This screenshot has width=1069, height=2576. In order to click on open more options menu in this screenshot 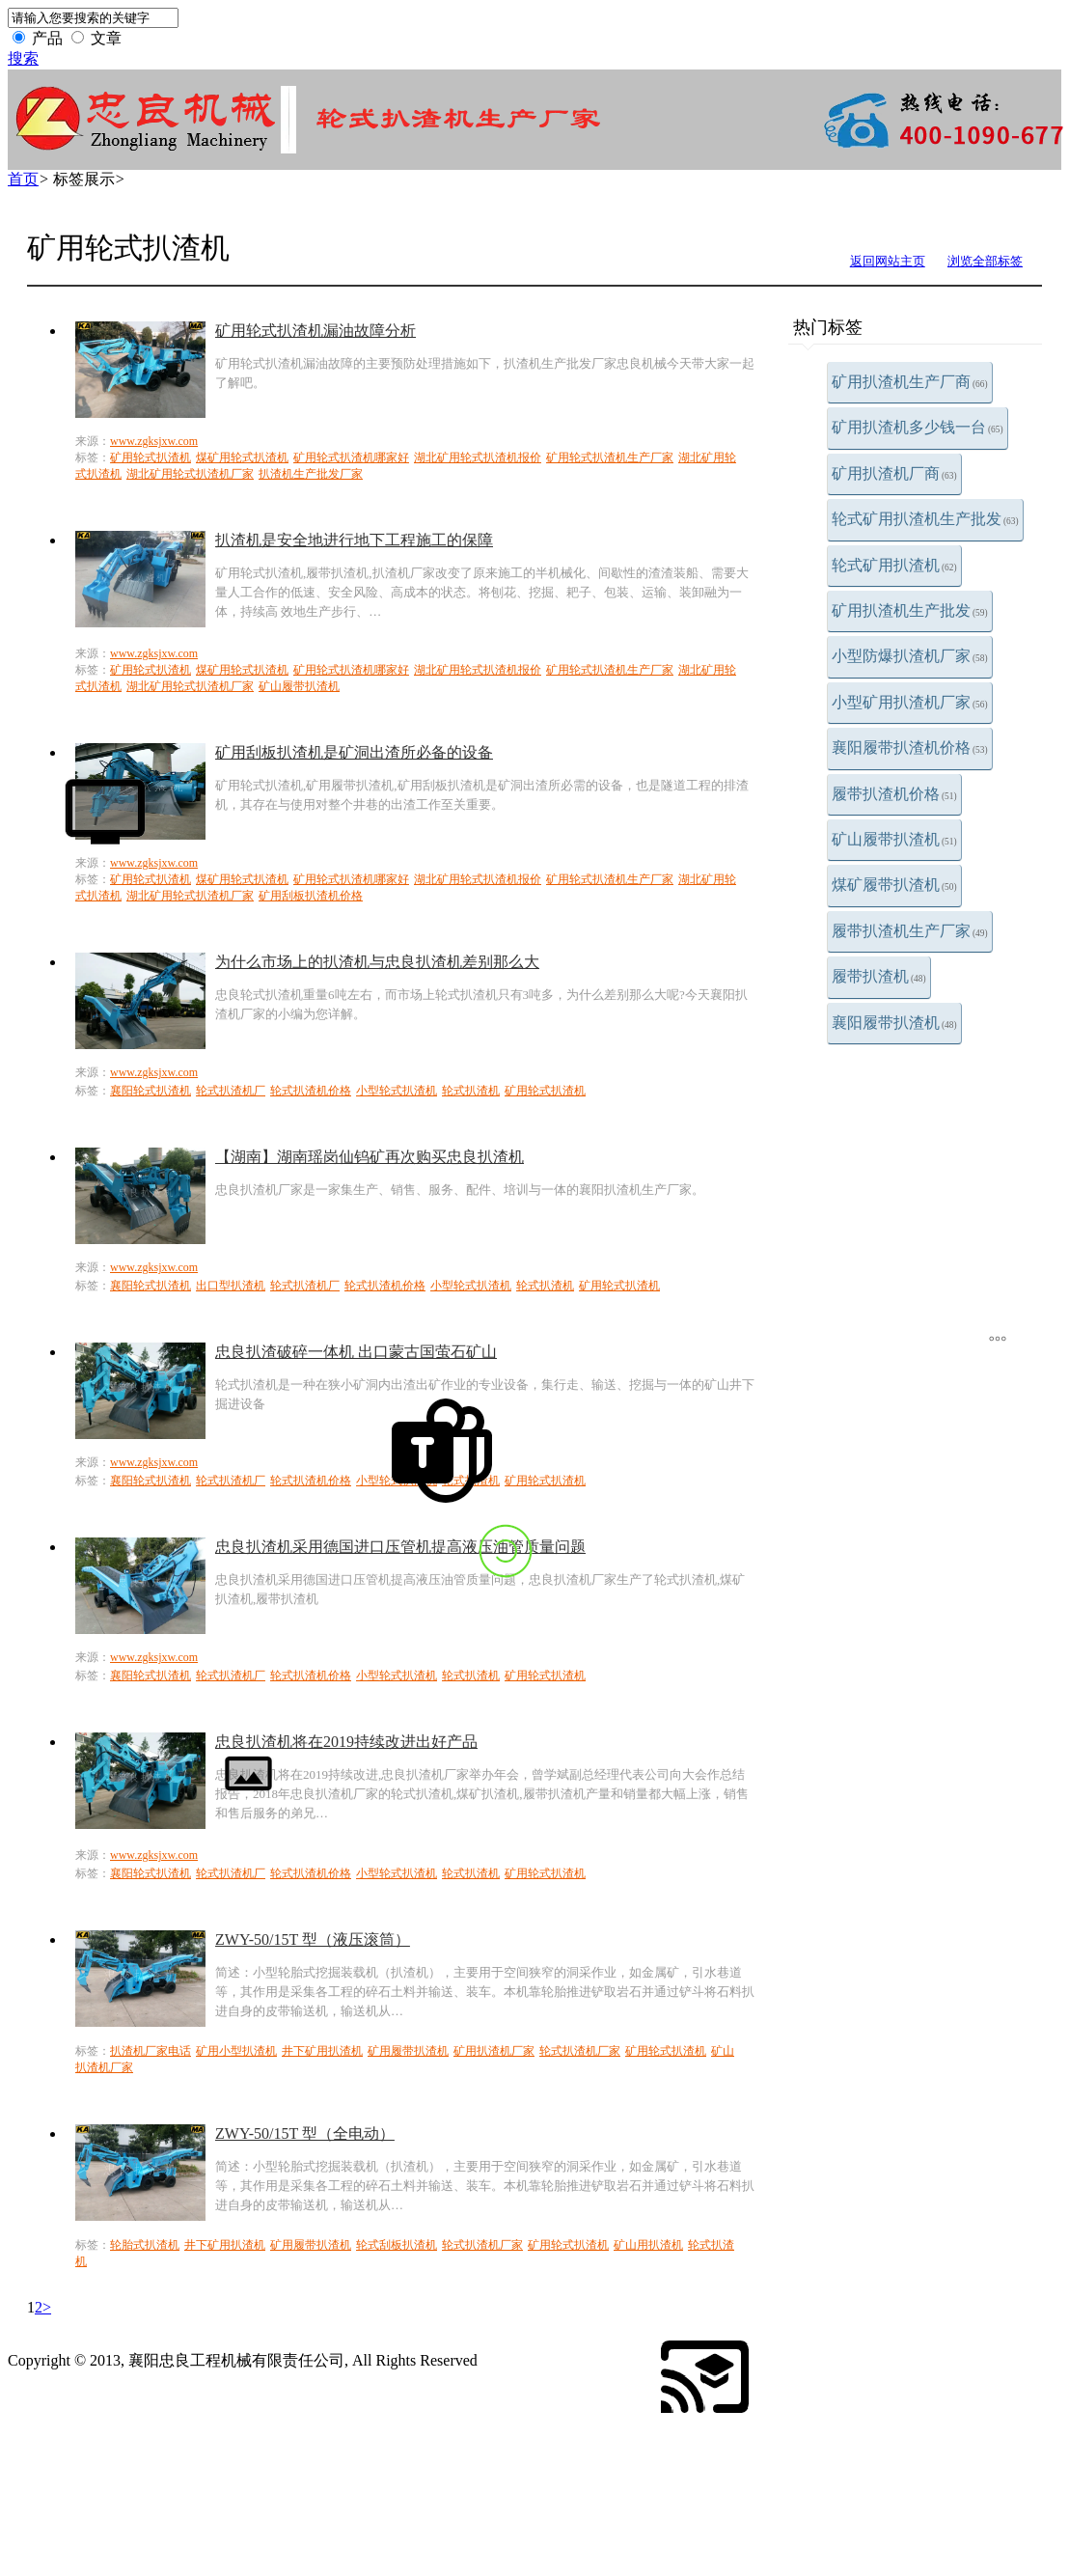, I will do `click(998, 1339)`.